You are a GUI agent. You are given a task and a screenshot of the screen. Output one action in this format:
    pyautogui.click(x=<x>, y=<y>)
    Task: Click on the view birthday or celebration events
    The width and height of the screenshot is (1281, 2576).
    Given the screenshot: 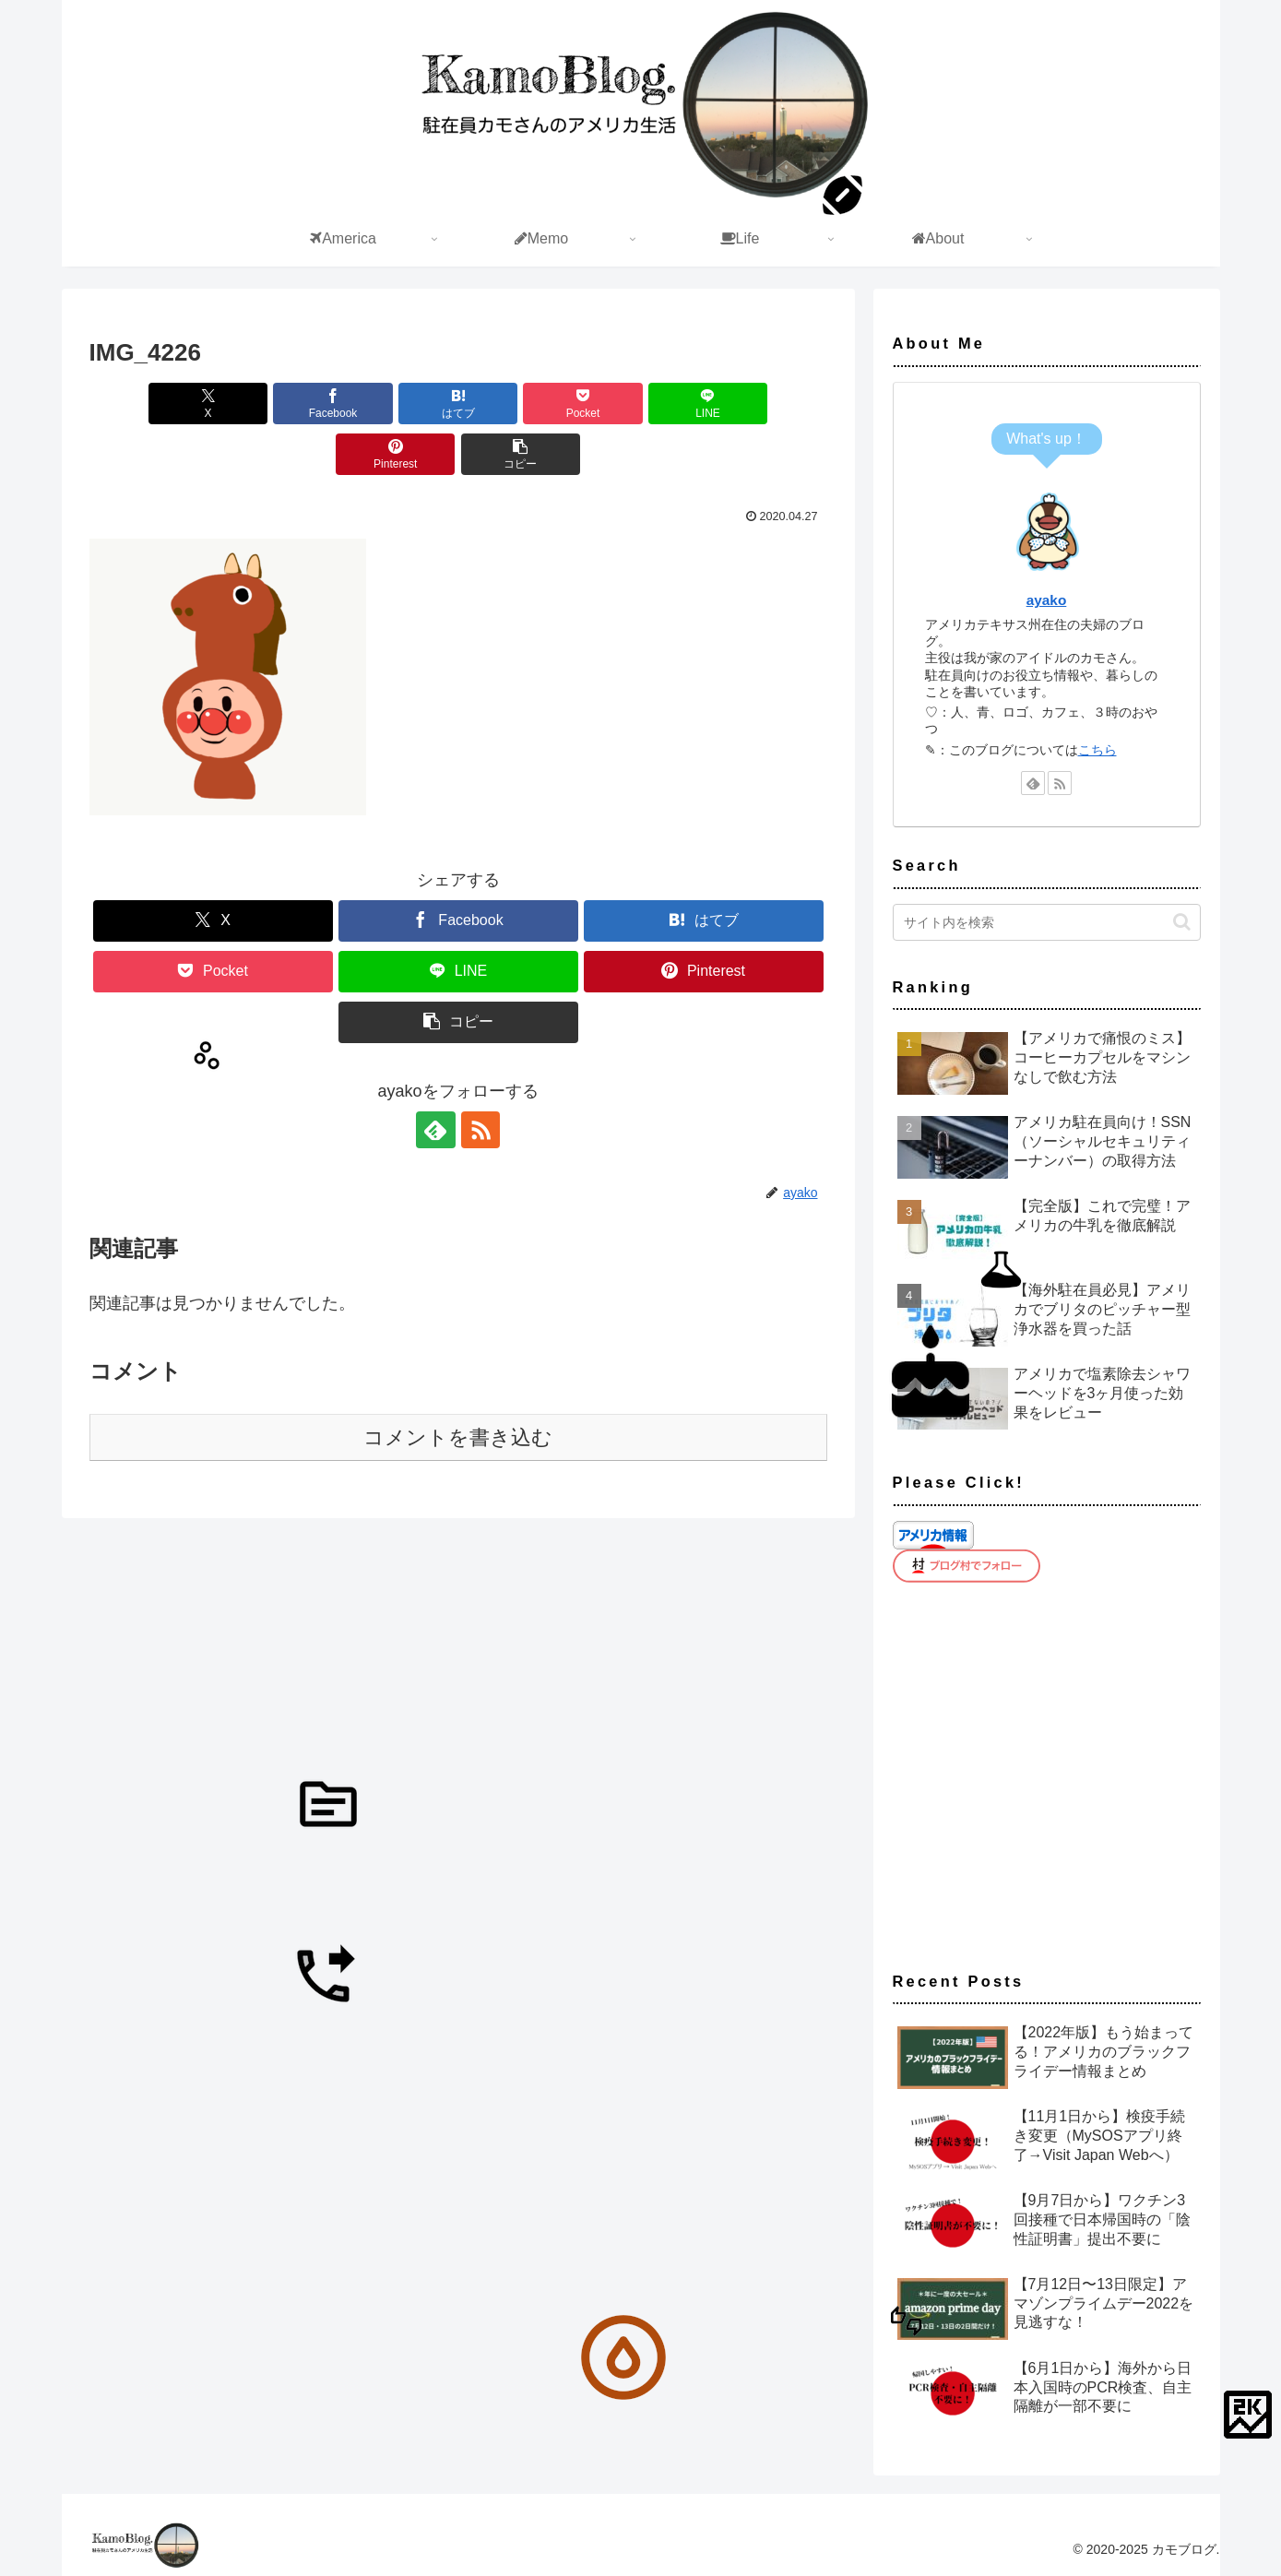 What is the action you would take?
    pyautogui.click(x=931, y=1374)
    